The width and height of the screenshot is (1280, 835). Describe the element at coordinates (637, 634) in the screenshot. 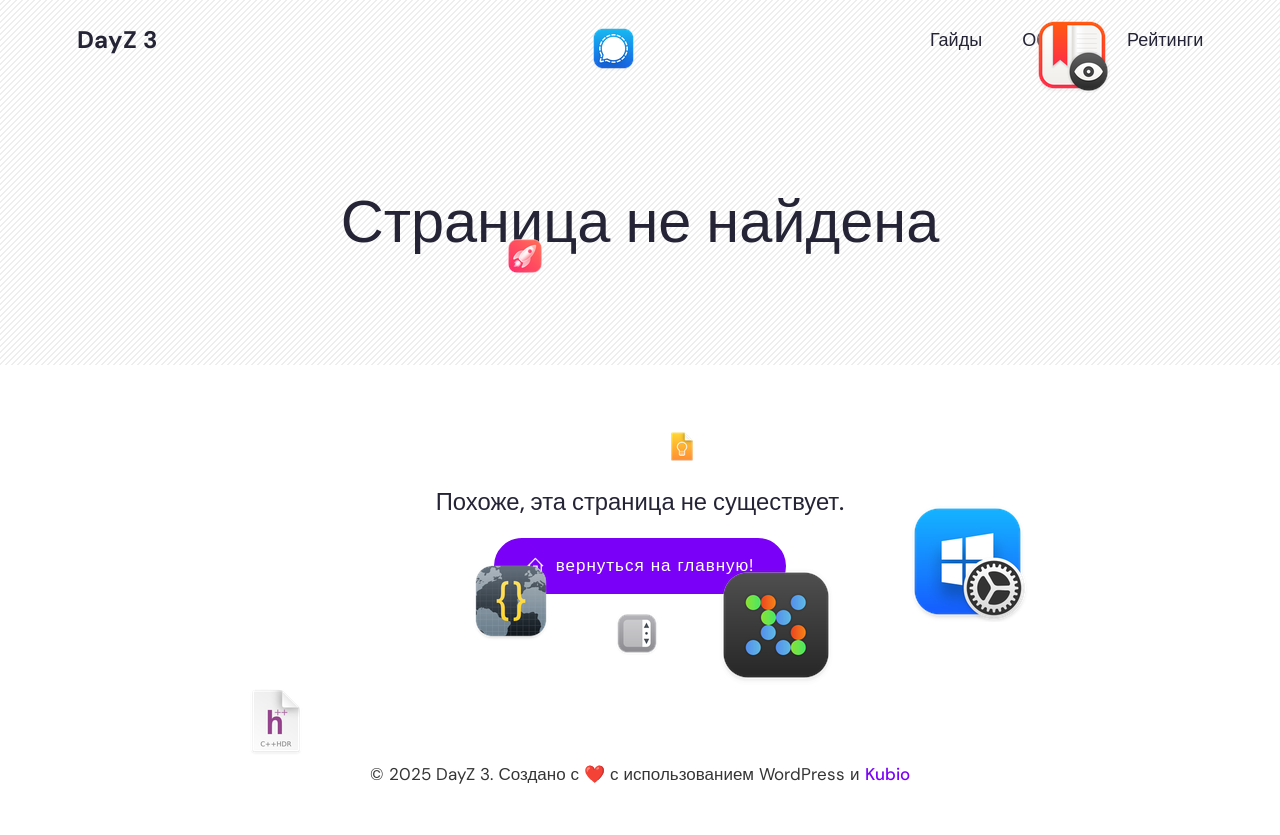

I see `adjust scroll bar behavior settings` at that location.